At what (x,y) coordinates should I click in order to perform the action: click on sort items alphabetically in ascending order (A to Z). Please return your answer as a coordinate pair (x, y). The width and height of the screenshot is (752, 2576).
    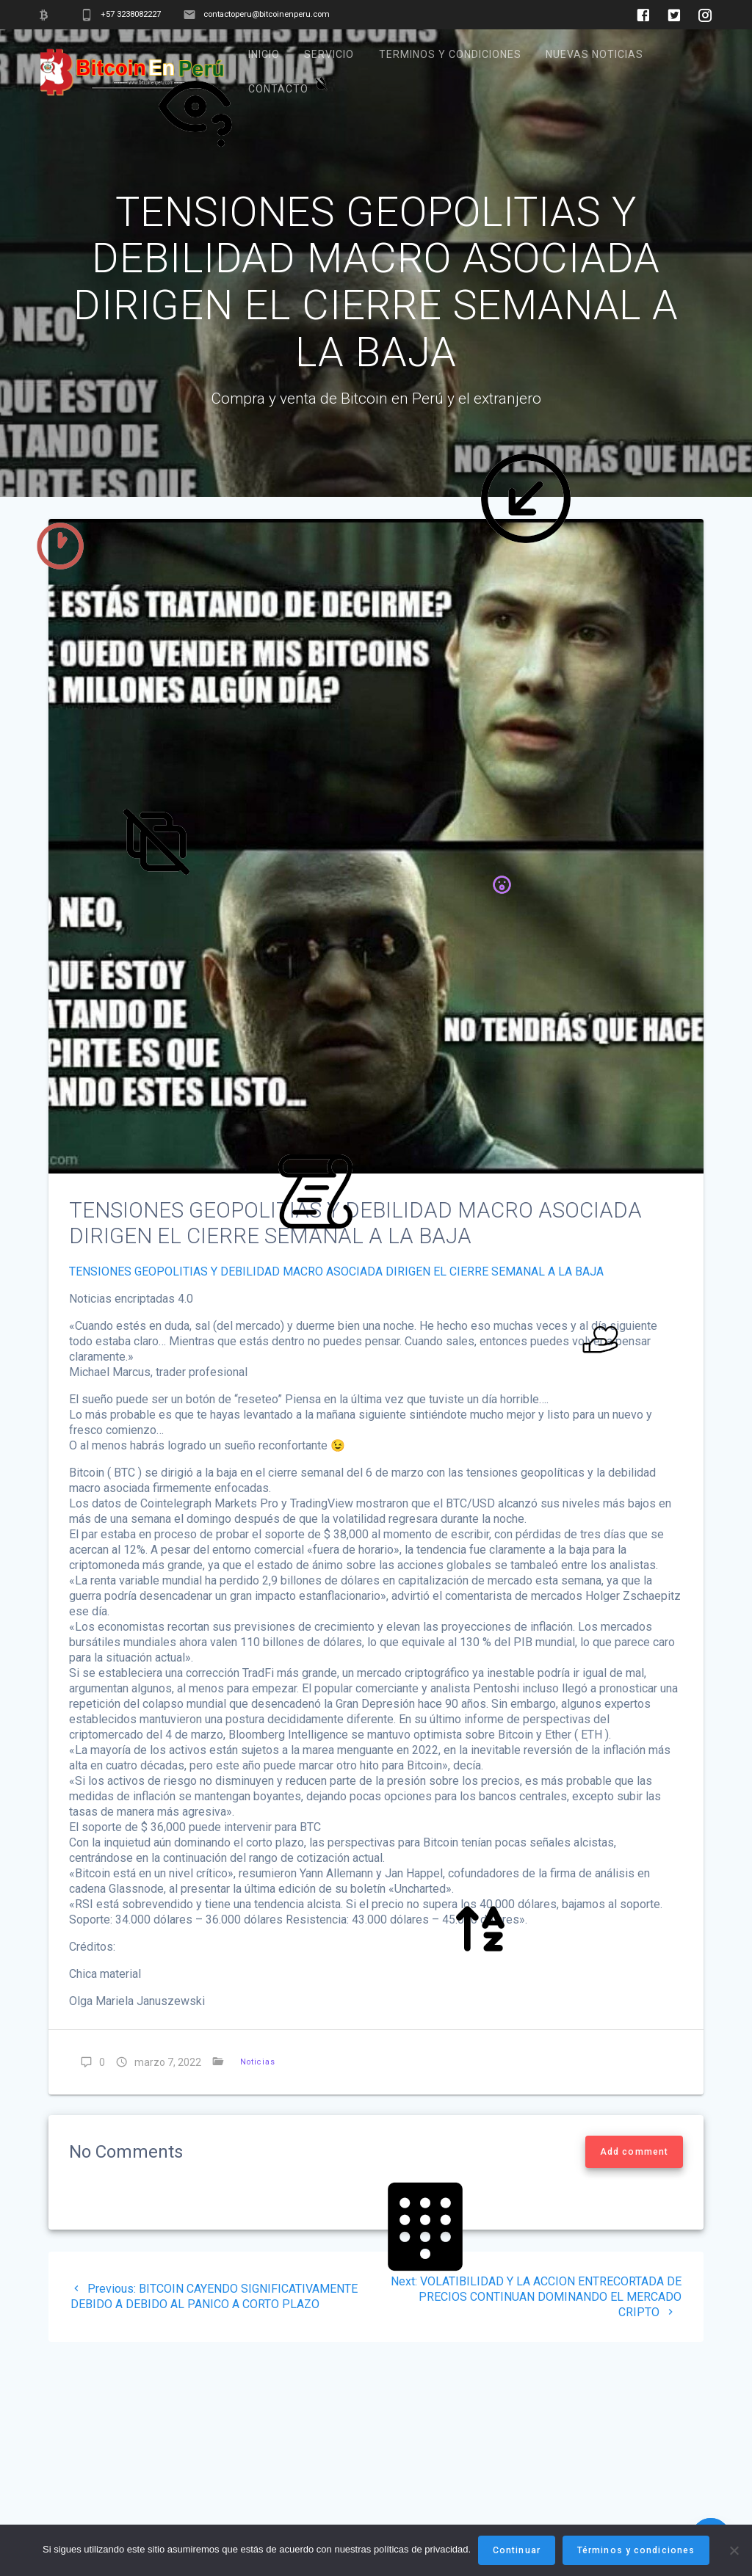
    Looking at the image, I should click on (480, 1929).